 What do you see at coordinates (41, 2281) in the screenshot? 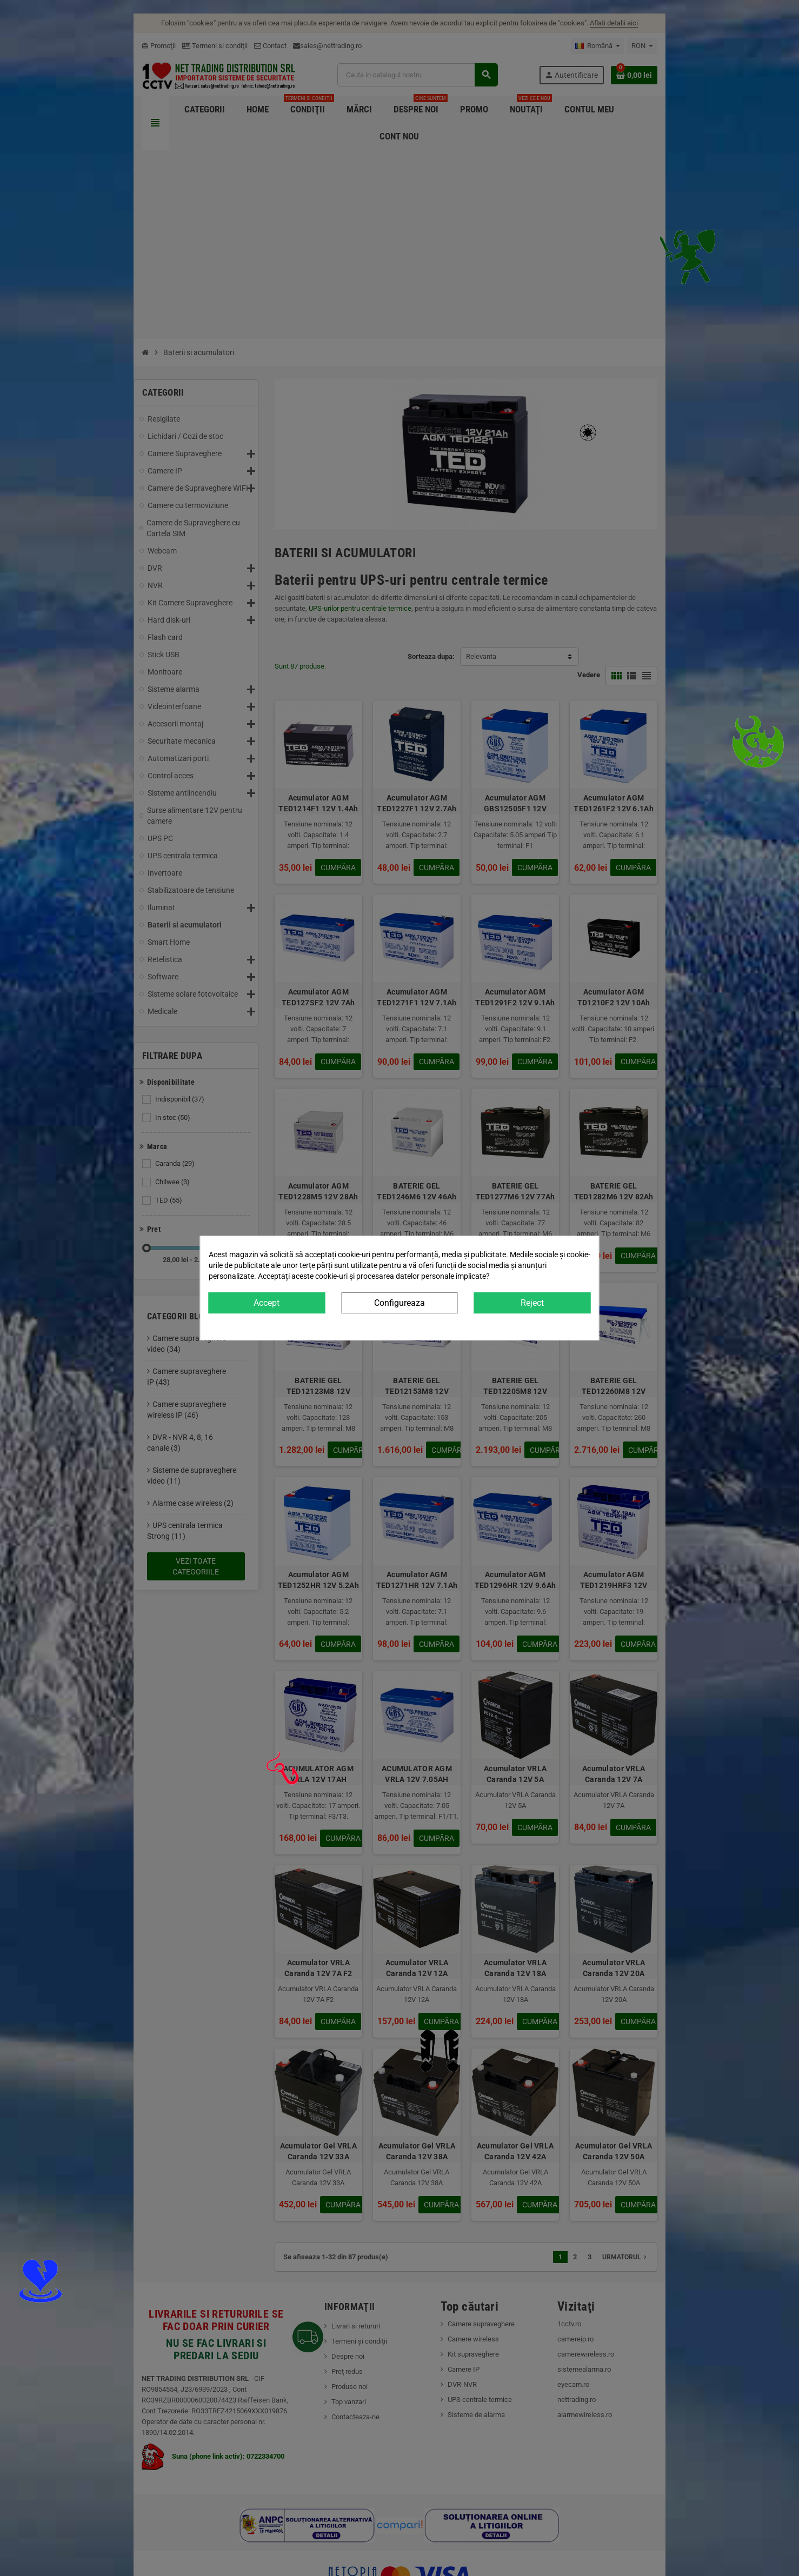
I see `indicates a heartbreak or relationship-ending zone in a game` at bounding box center [41, 2281].